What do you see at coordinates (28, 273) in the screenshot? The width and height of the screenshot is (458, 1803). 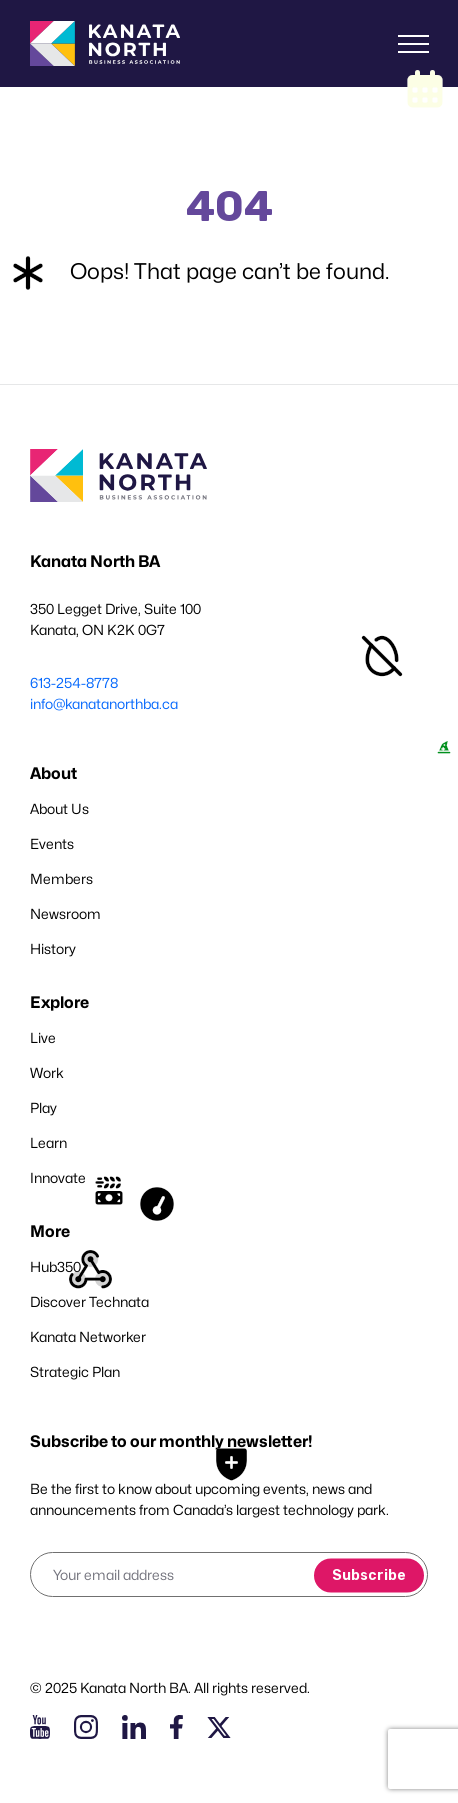 I see `indicates a required field in a form` at bounding box center [28, 273].